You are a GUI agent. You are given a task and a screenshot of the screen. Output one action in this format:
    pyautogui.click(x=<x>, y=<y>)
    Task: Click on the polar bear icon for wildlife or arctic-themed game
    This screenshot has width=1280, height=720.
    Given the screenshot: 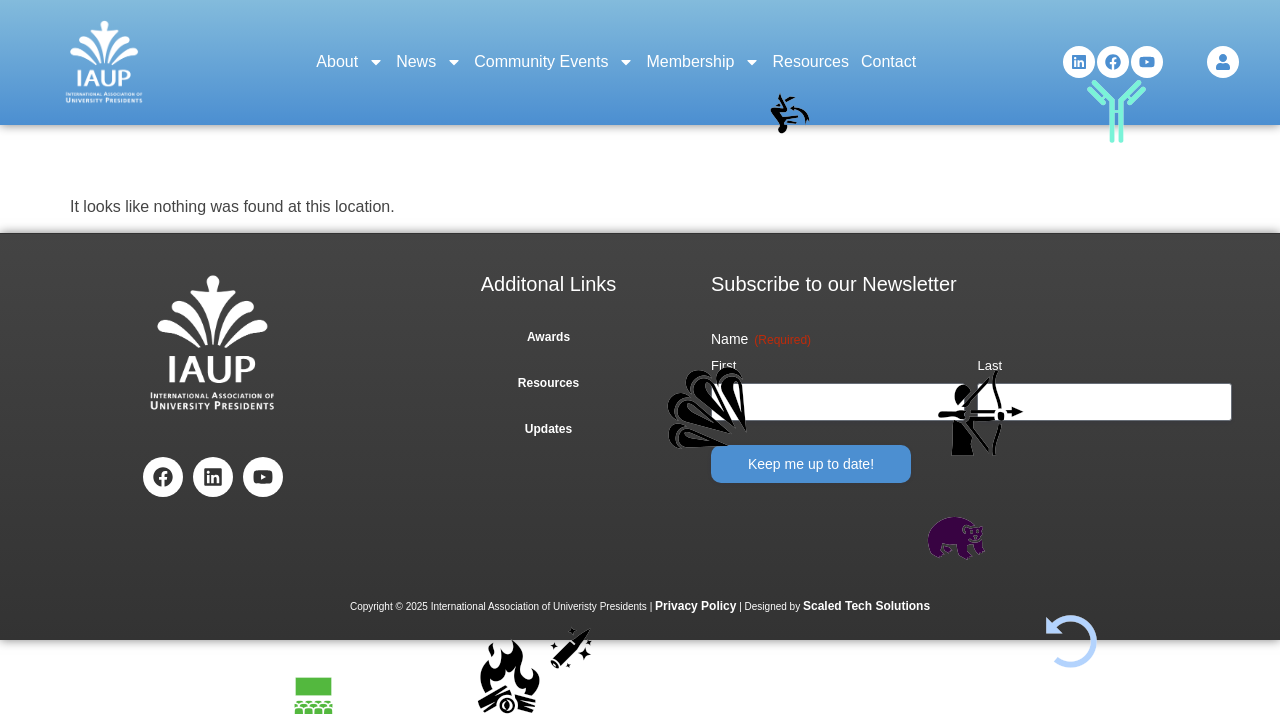 What is the action you would take?
    pyautogui.click(x=956, y=538)
    